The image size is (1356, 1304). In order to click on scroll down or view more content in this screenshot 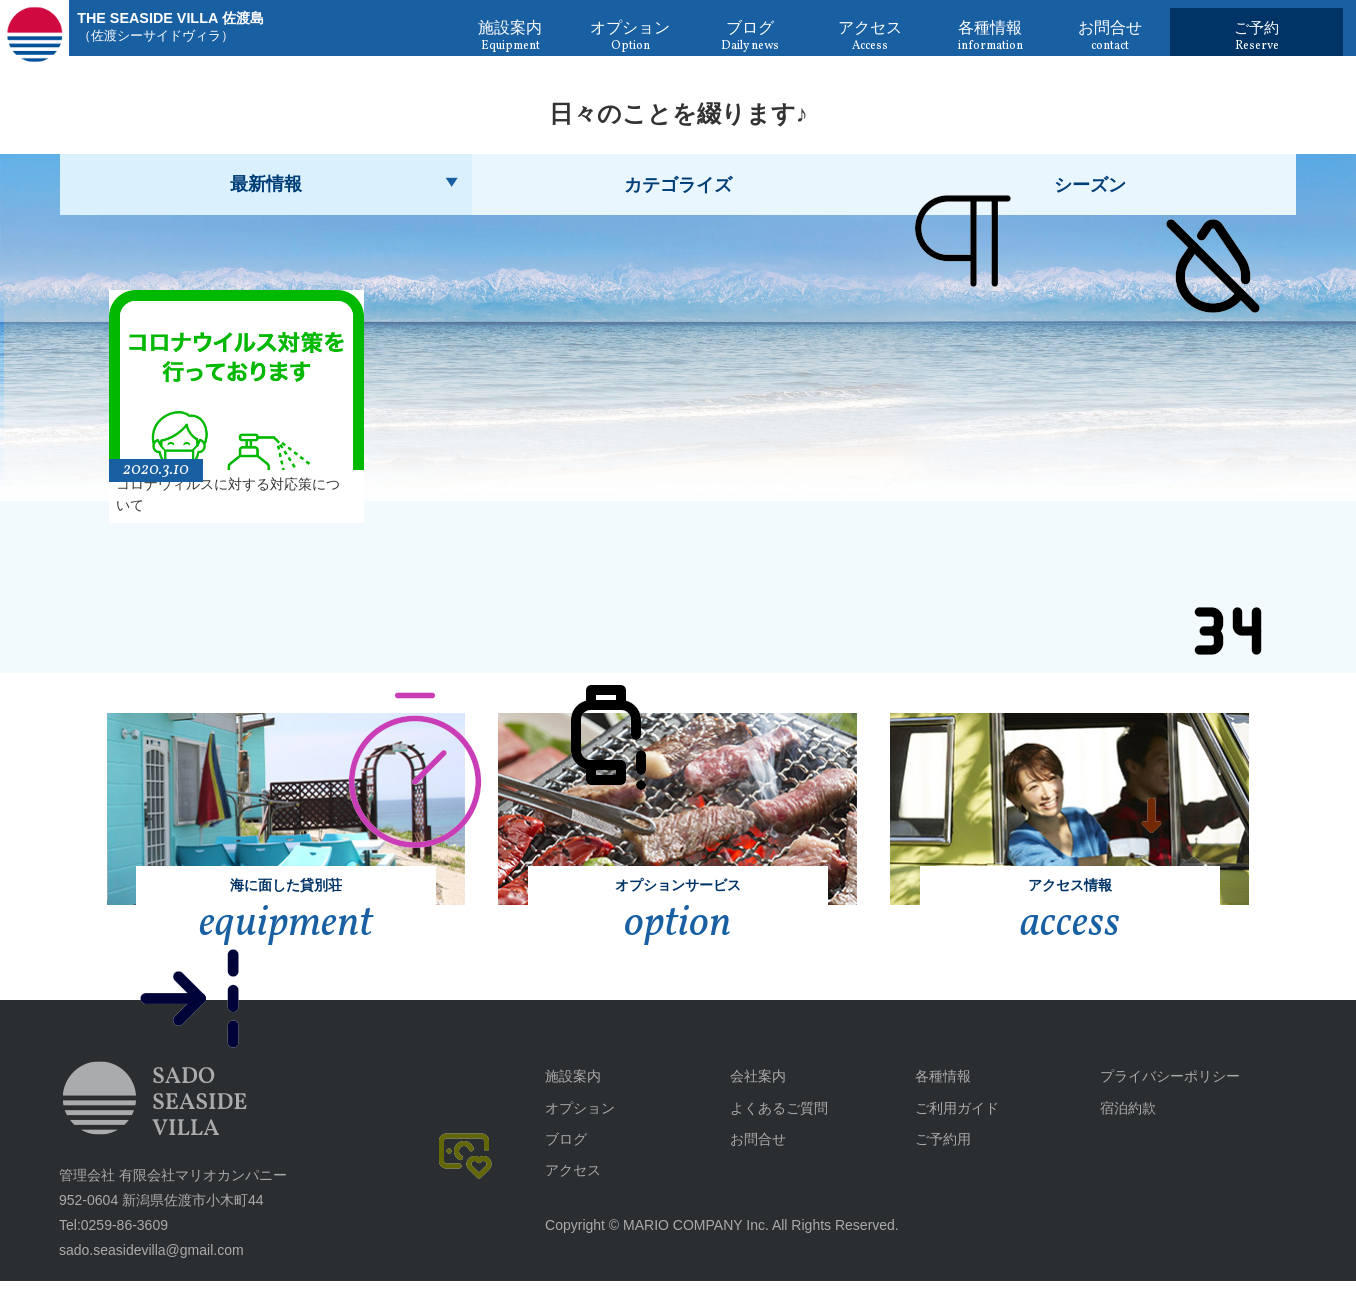, I will do `click(1151, 815)`.